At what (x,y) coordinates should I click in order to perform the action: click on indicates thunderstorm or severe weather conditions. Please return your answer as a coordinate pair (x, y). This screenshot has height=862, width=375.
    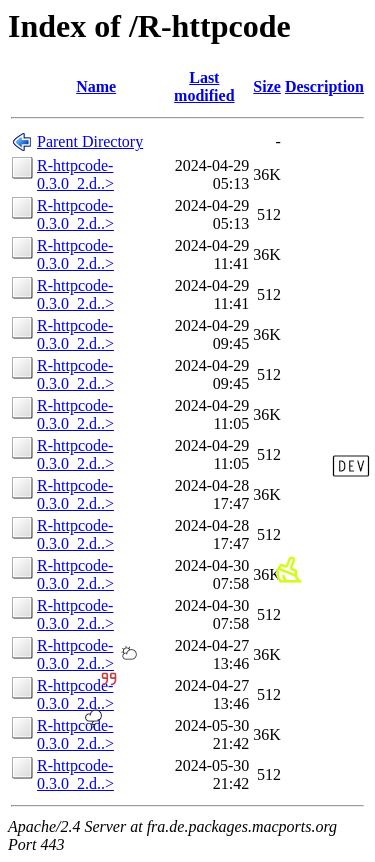
    Looking at the image, I should click on (93, 718).